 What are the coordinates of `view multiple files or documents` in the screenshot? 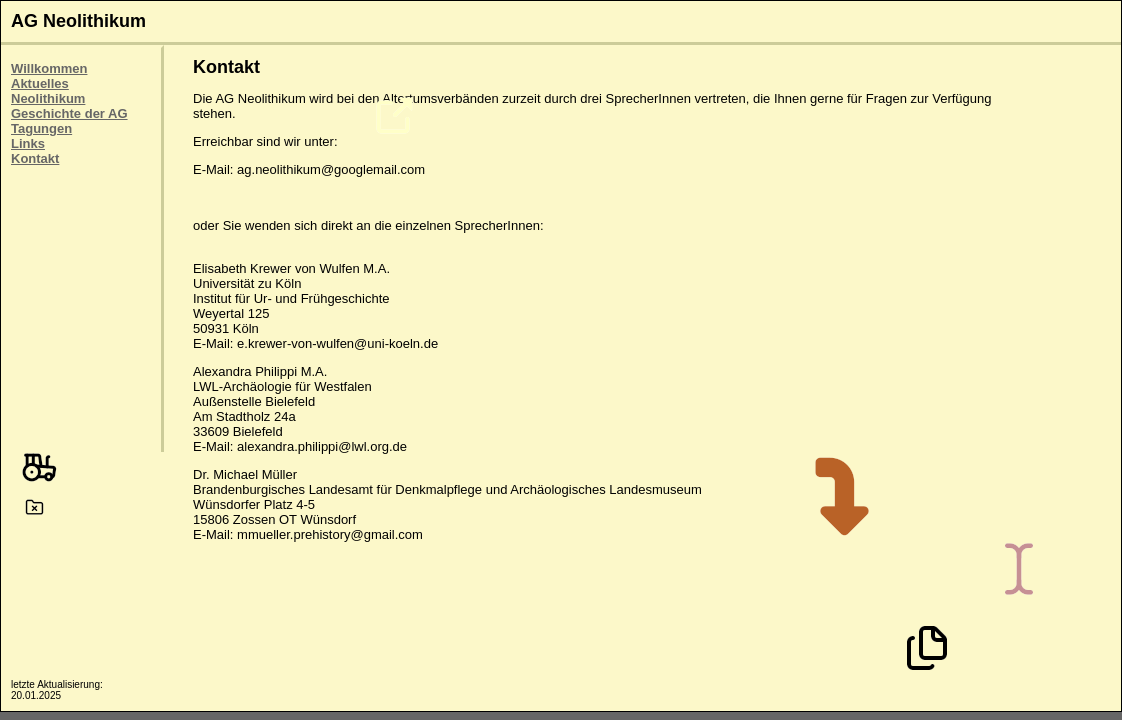 It's located at (927, 648).